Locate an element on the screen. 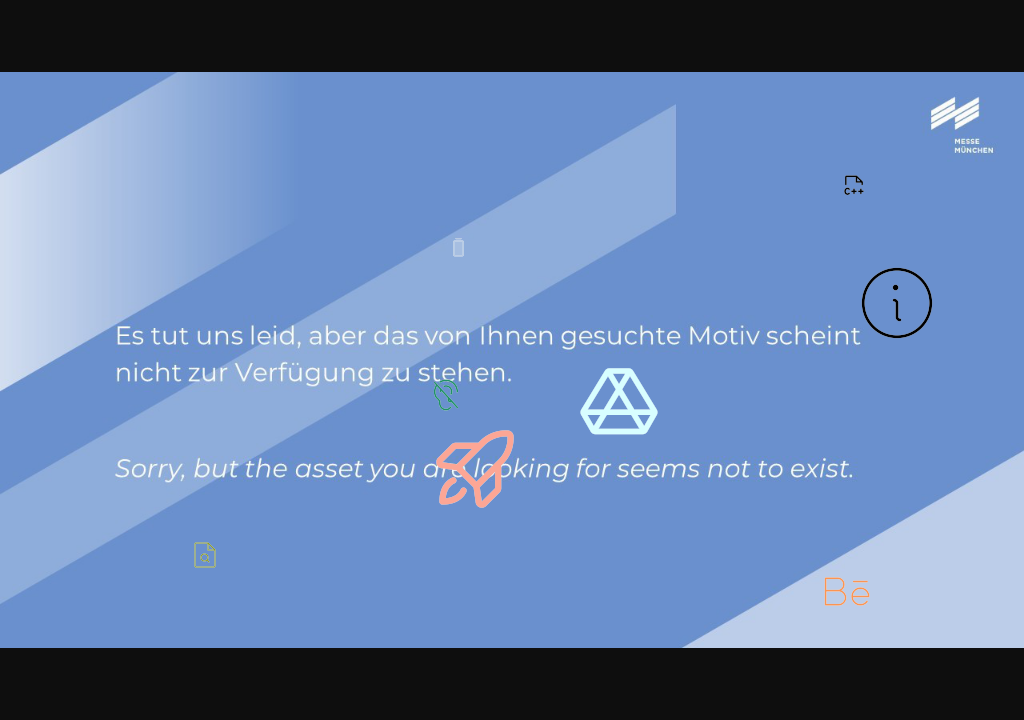 Image resolution: width=1024 pixels, height=720 pixels. launch or deploy a project is located at coordinates (476, 467).